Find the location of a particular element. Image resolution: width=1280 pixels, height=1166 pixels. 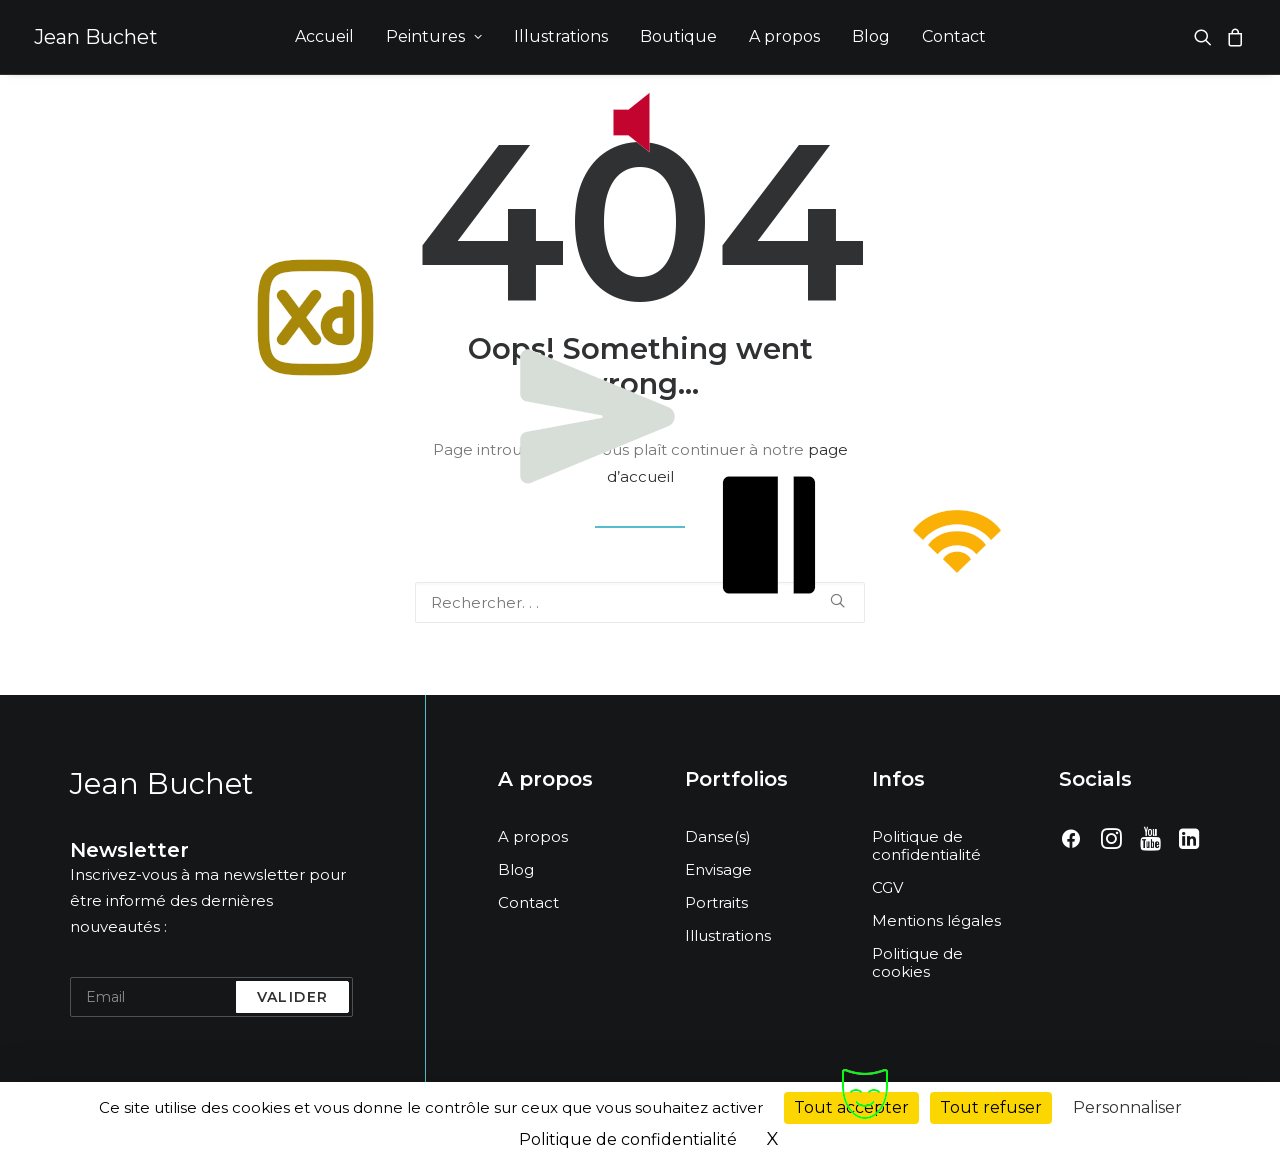

open Adobe XD application is located at coordinates (315, 317).